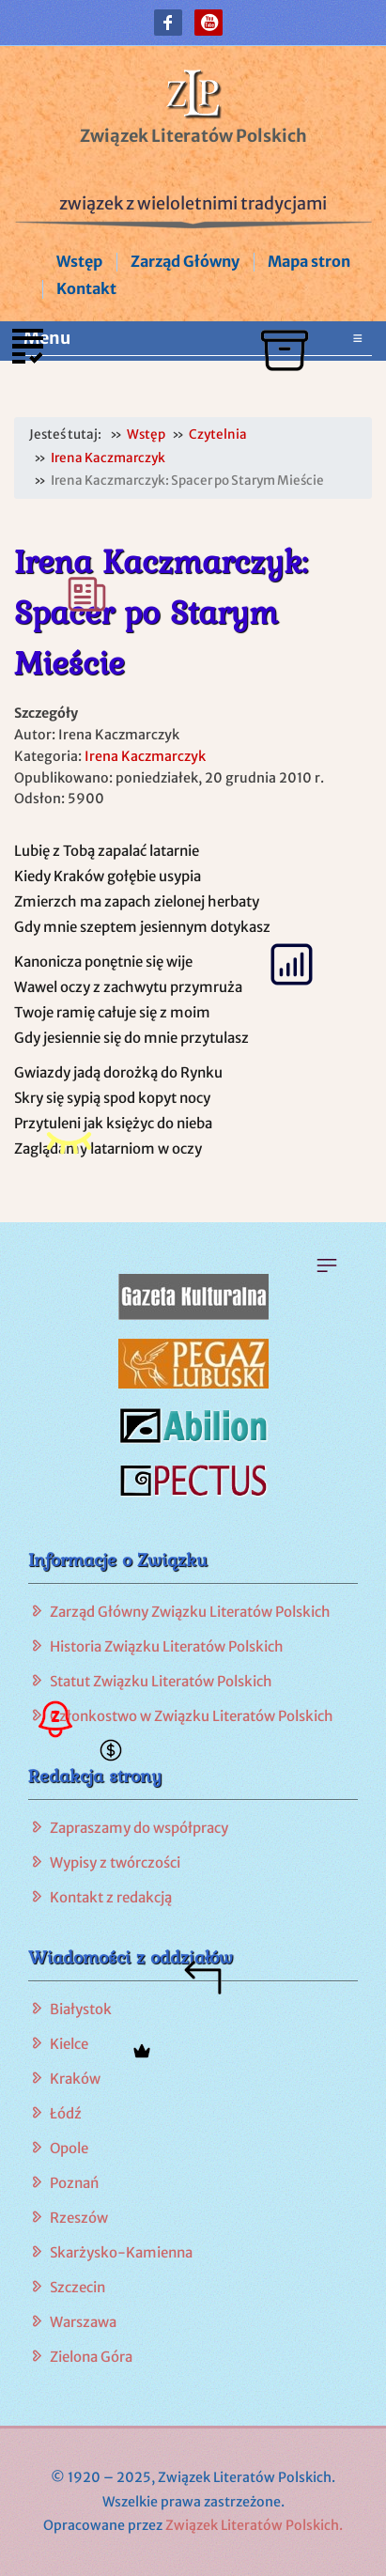 The height and width of the screenshot is (2576, 386). I want to click on access archived items, so click(285, 350).